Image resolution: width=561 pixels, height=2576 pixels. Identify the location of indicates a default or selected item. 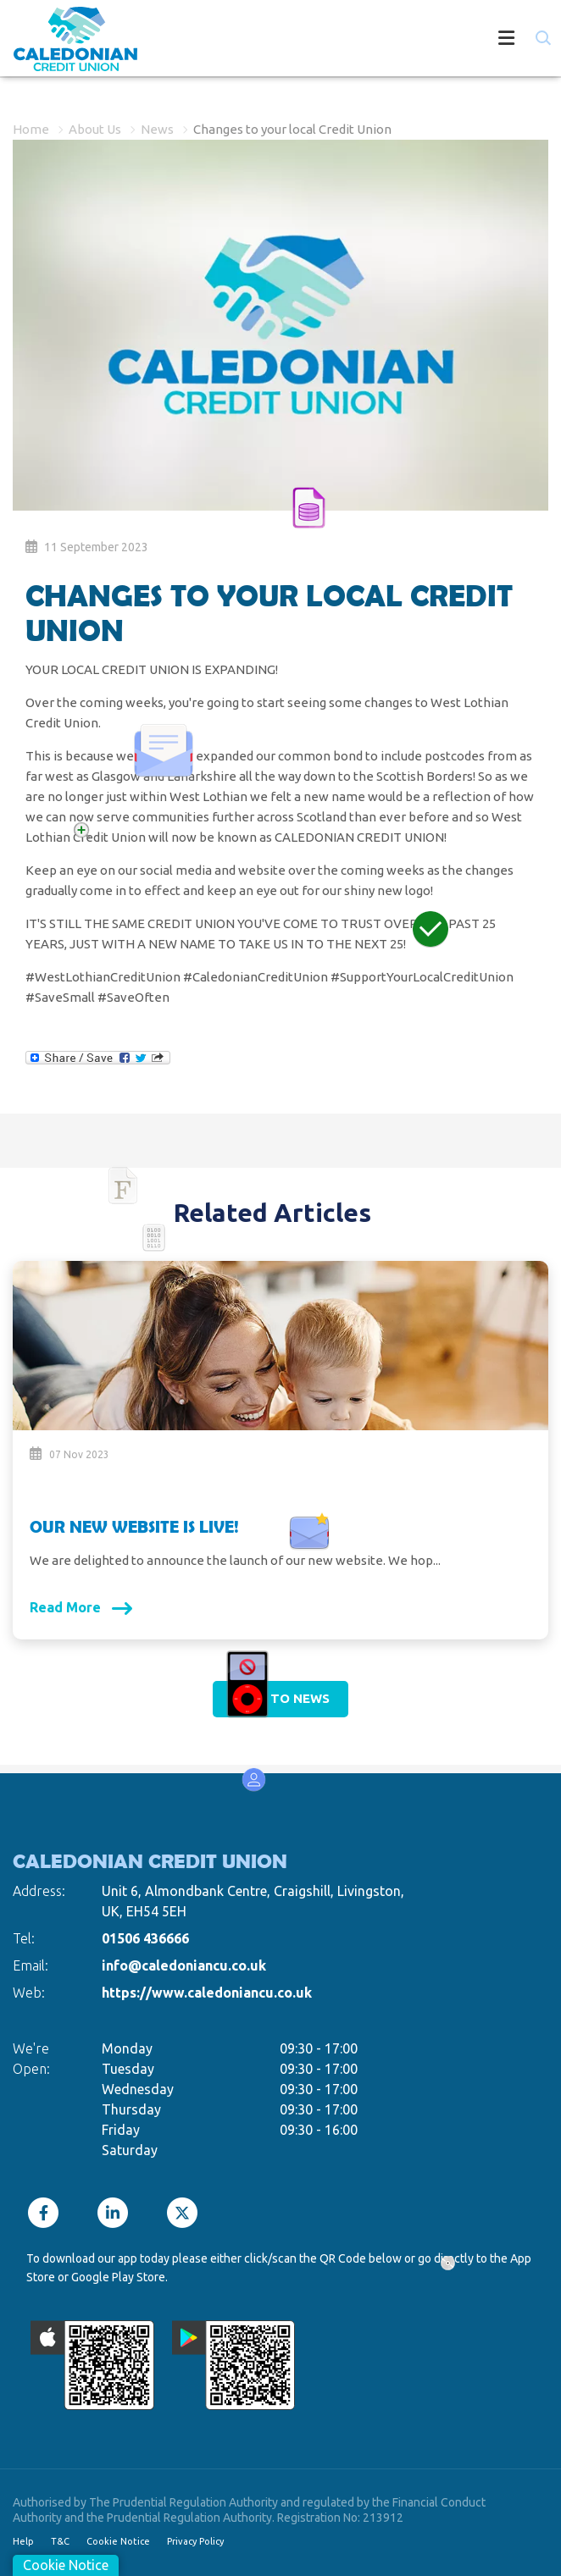
(430, 929).